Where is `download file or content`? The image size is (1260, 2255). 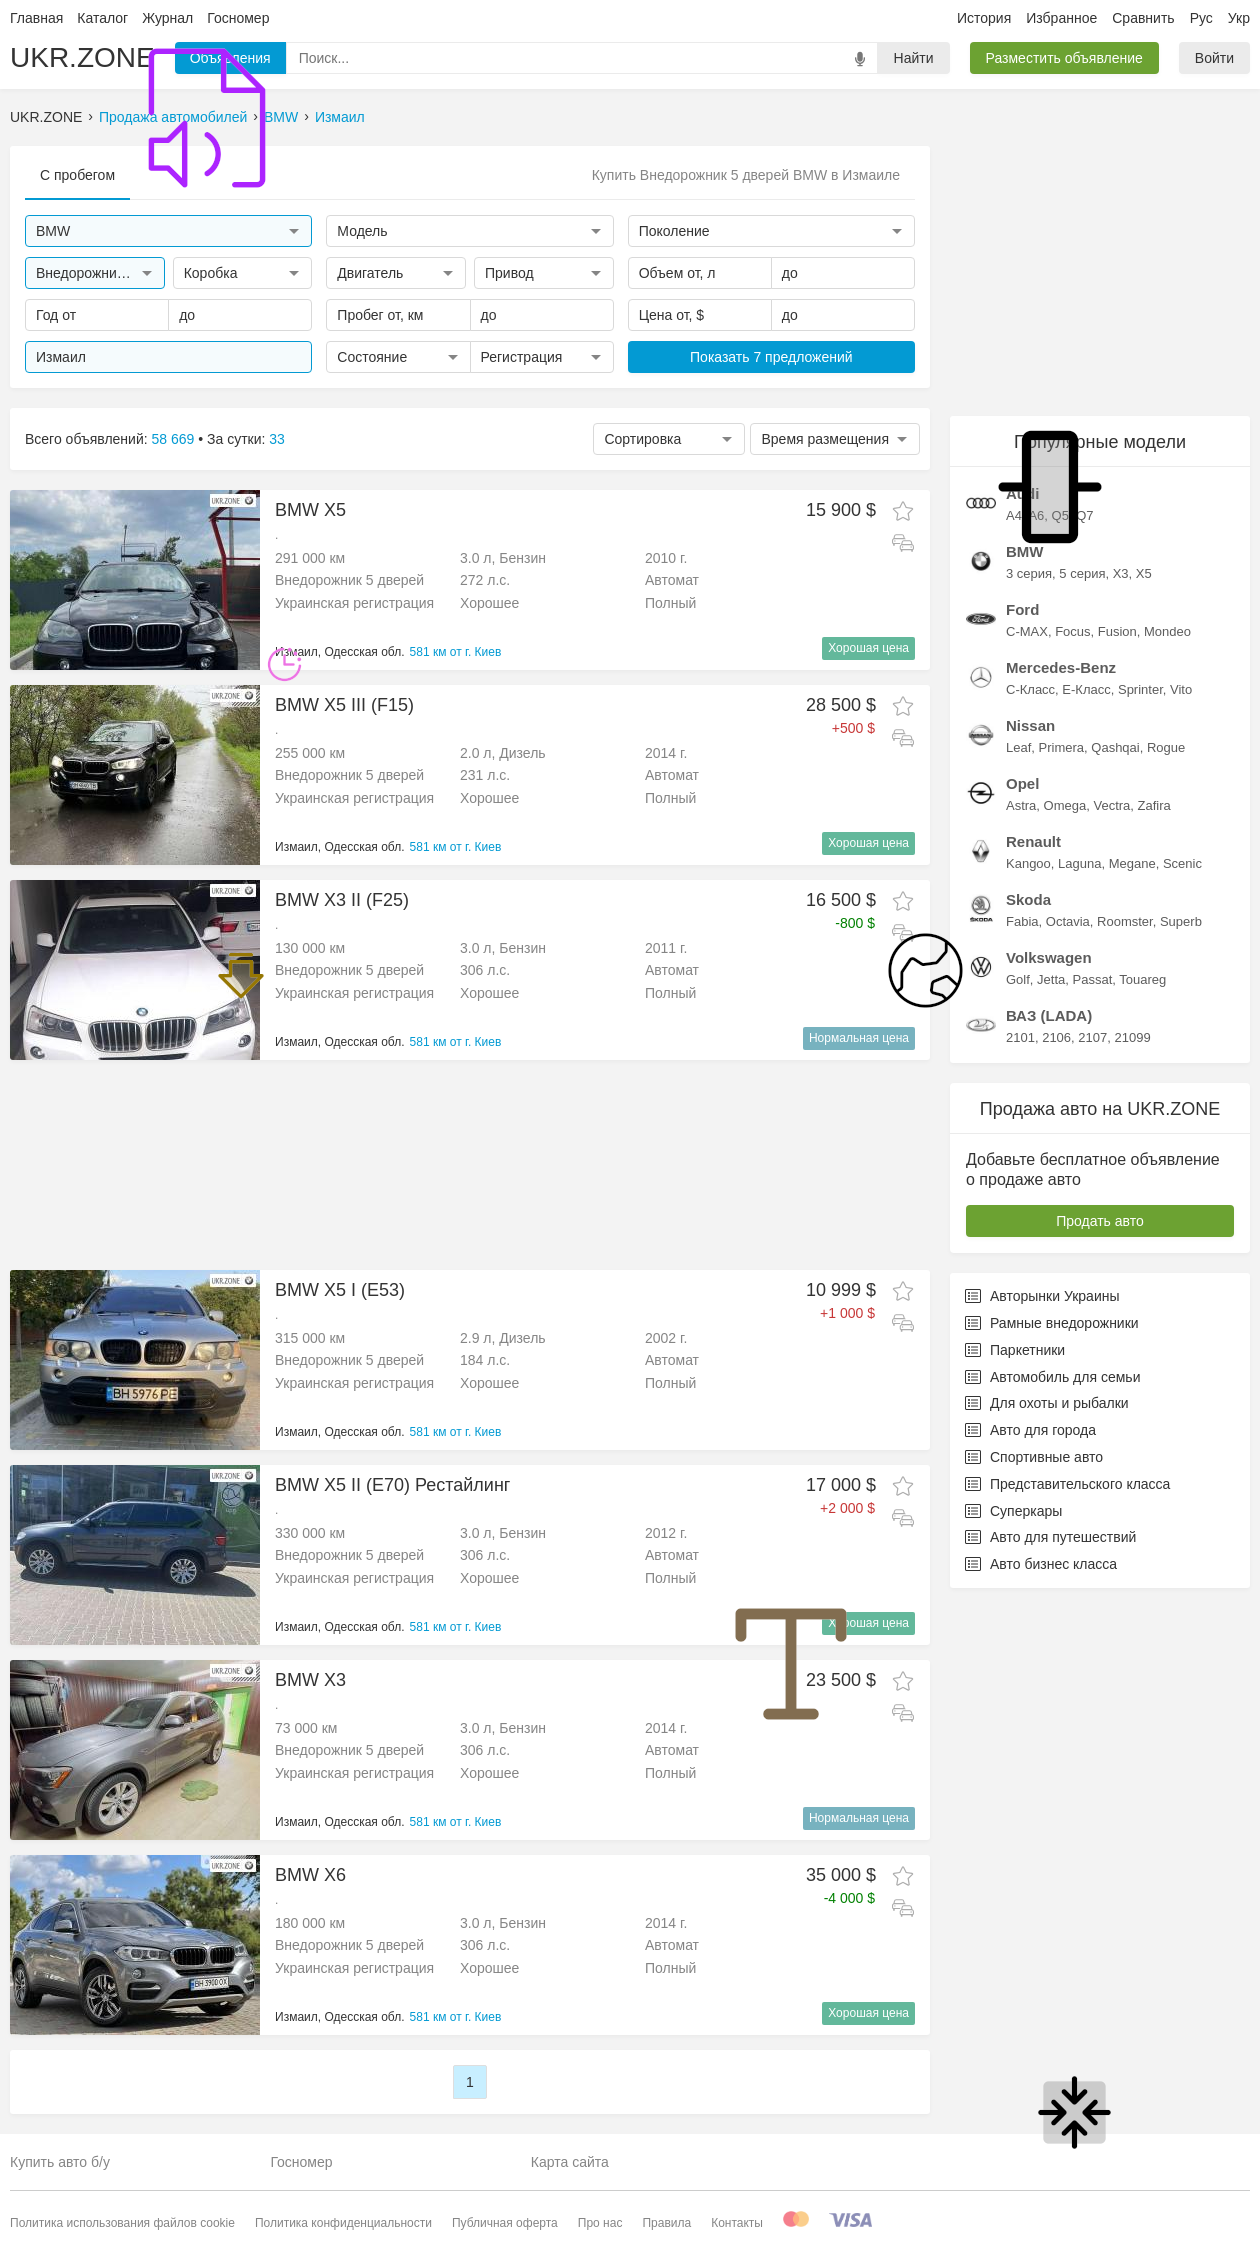
download file or content is located at coordinates (241, 974).